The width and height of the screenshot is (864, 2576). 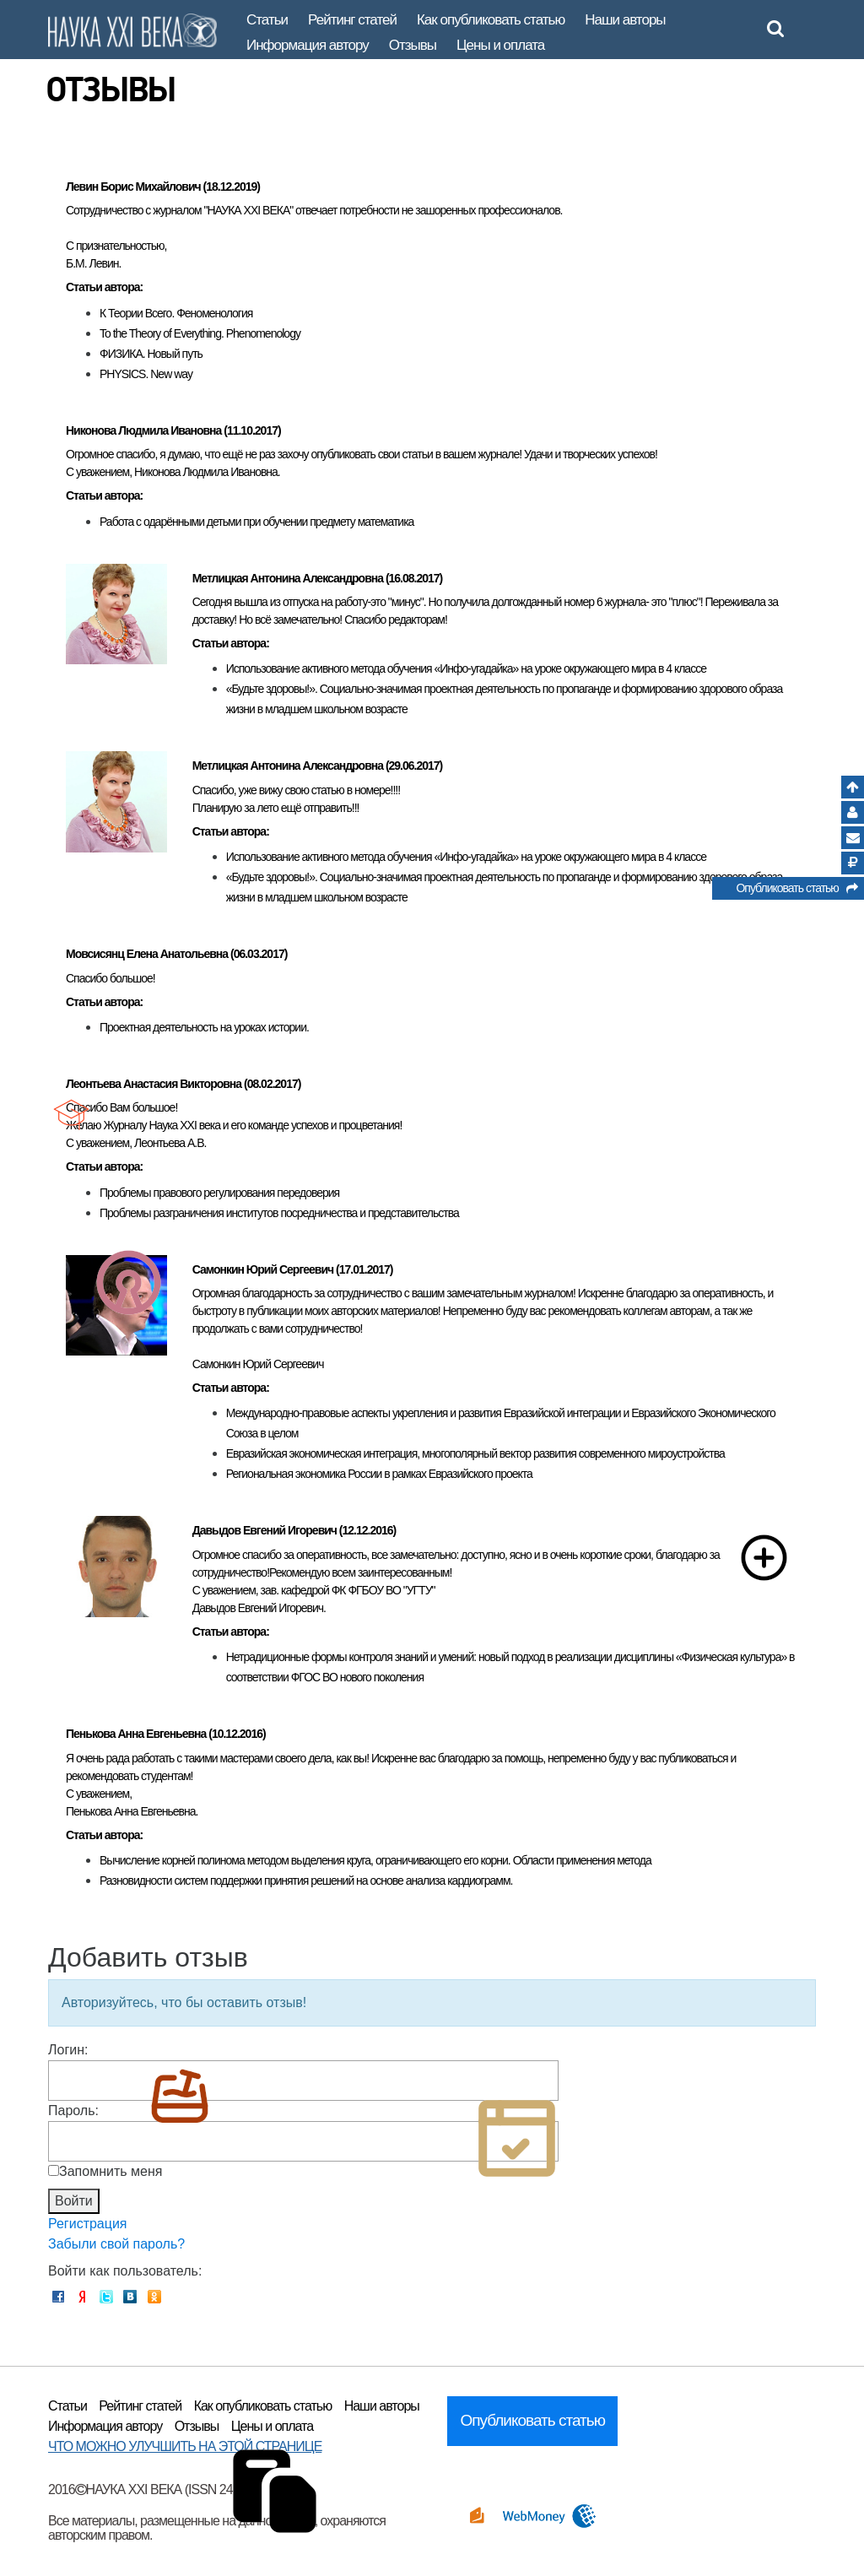 What do you see at coordinates (516, 2138) in the screenshot?
I see `browser verification complete` at bounding box center [516, 2138].